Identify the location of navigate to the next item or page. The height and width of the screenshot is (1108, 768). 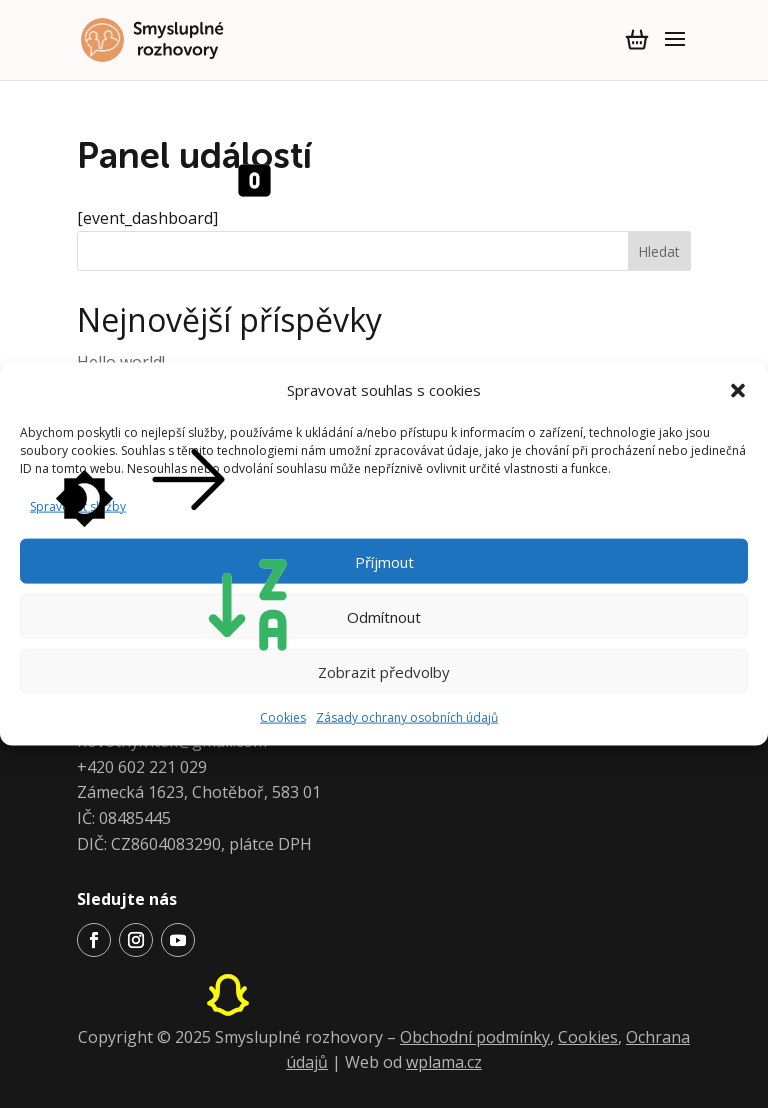
(188, 479).